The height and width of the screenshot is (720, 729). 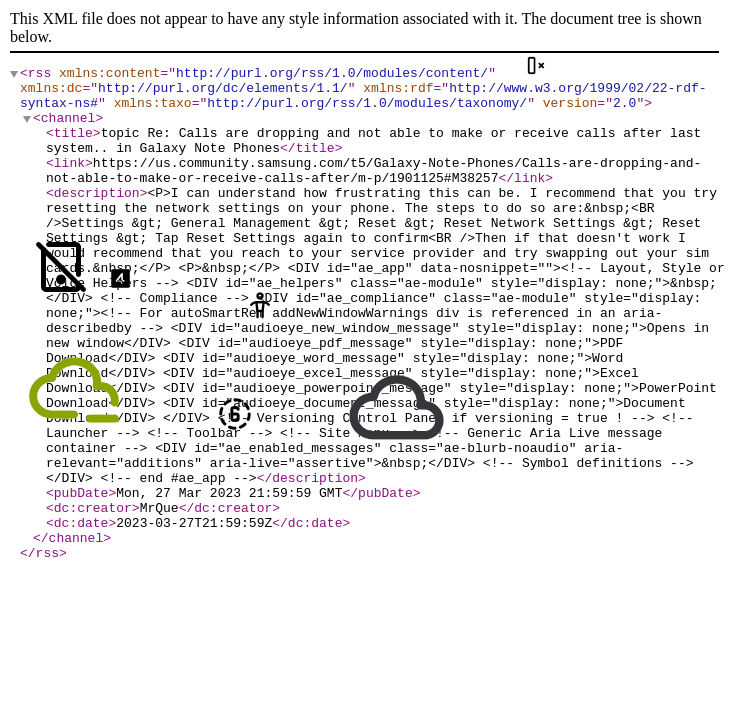 I want to click on view male user profile, so click(x=260, y=306).